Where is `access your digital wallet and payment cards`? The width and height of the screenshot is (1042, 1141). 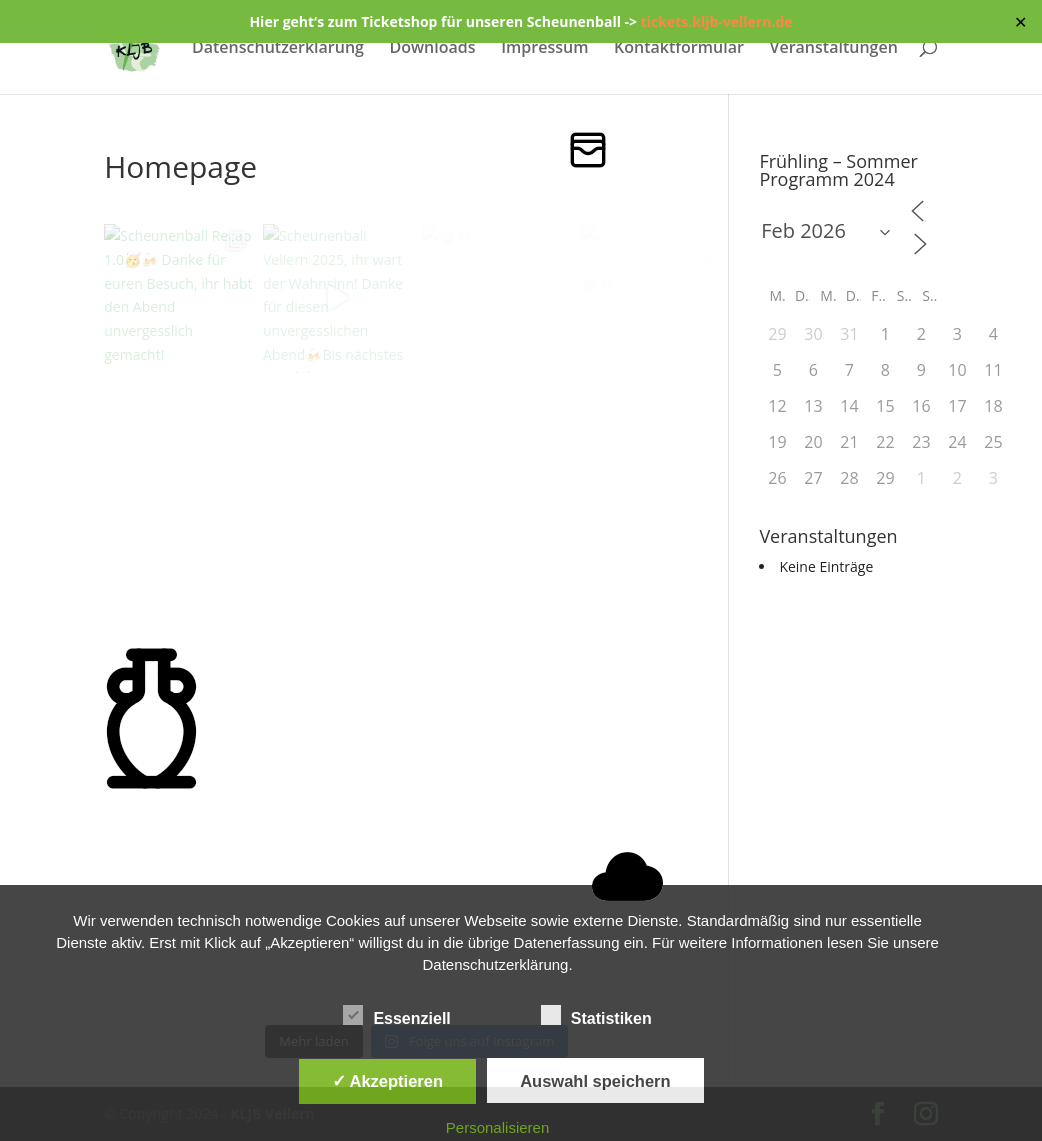
access your digital wallet and payment cards is located at coordinates (588, 150).